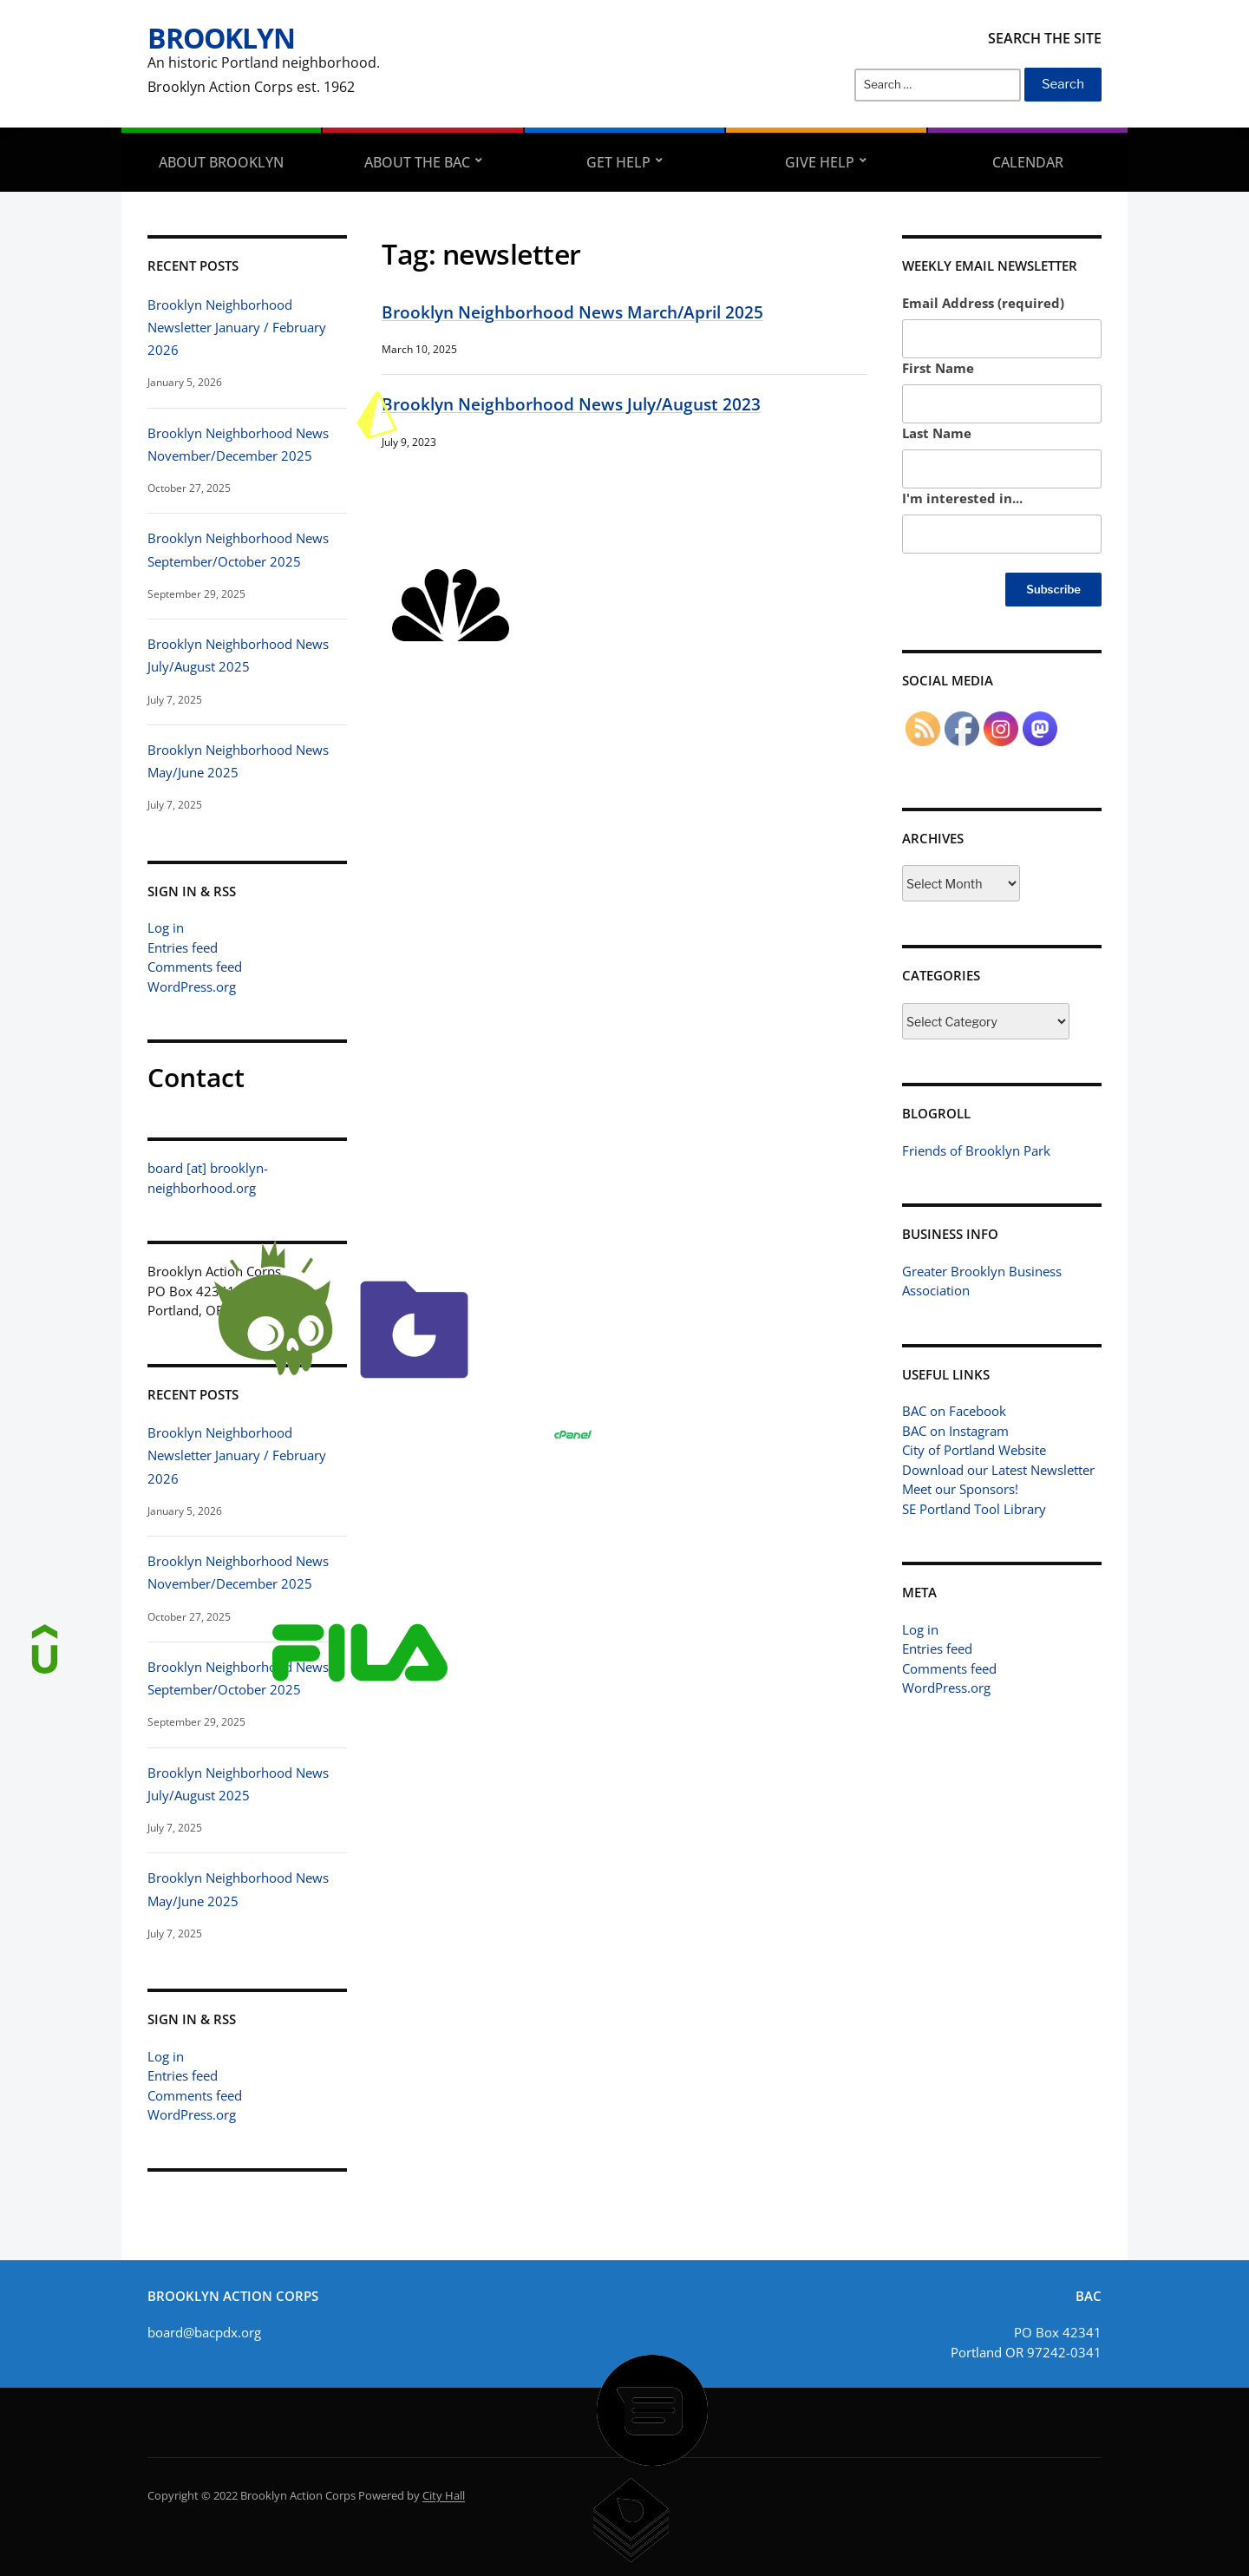  What do you see at coordinates (360, 1653) in the screenshot?
I see `Fila brand logo` at bounding box center [360, 1653].